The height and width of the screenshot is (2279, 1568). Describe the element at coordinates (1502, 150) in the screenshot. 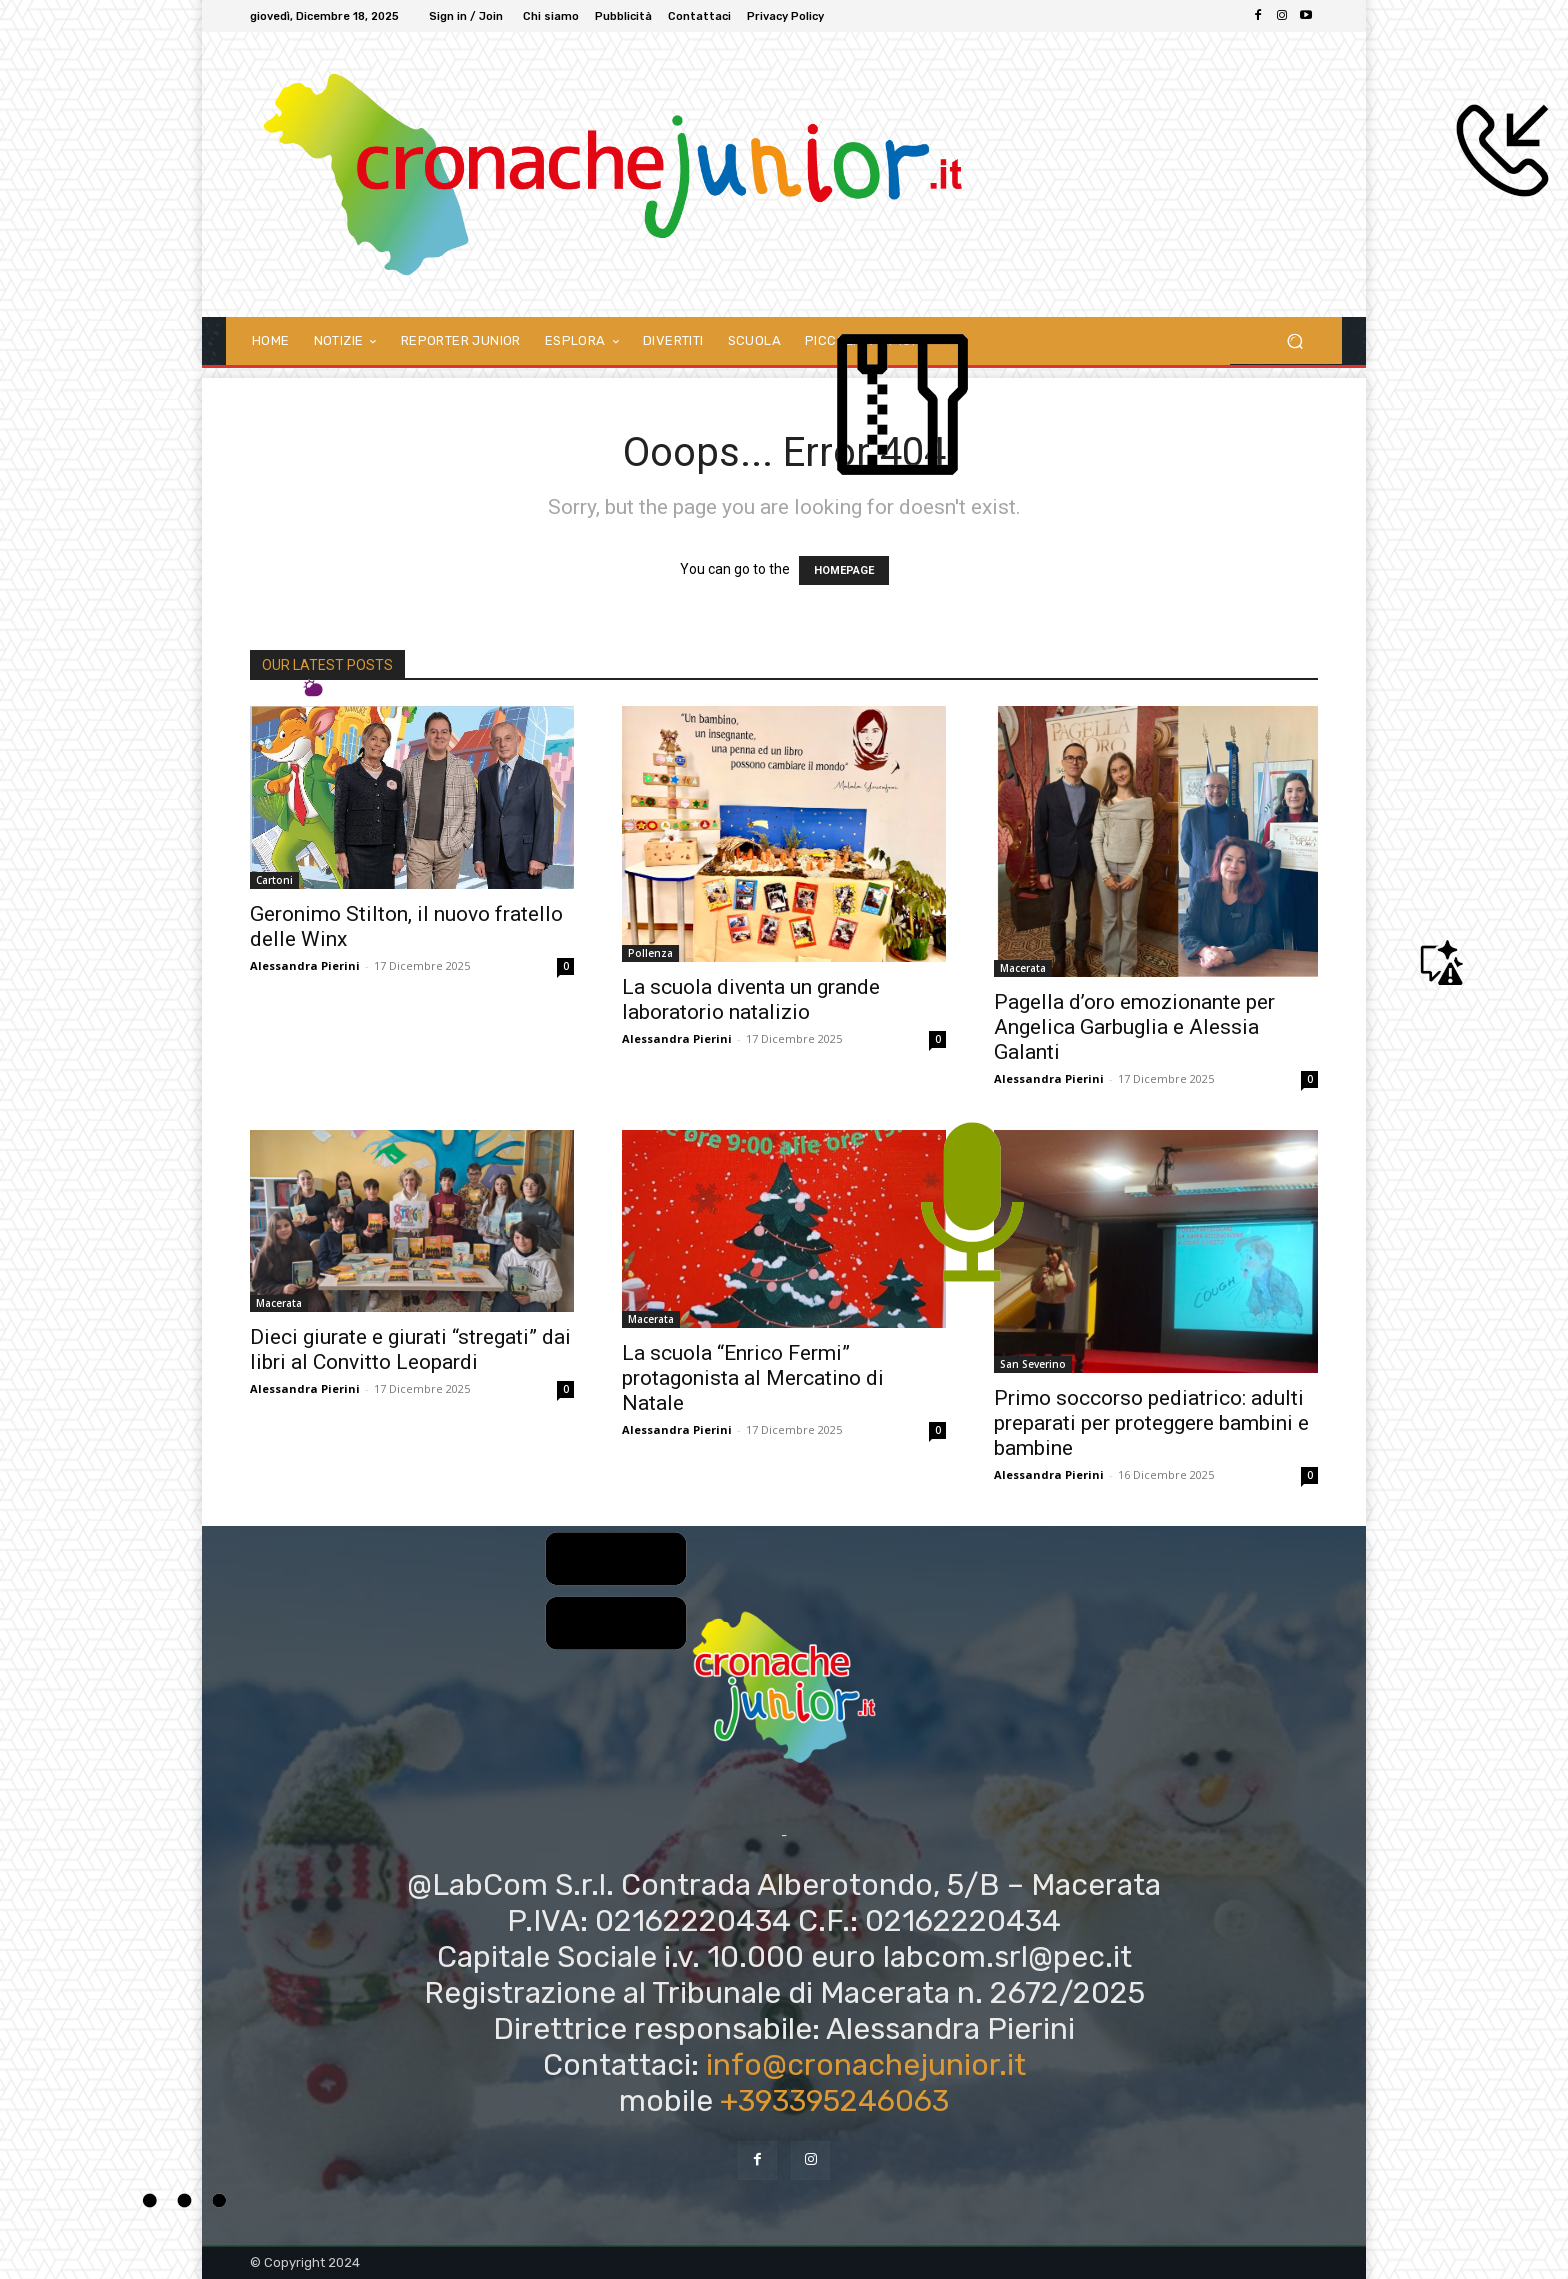

I see `indicates an incoming call` at that location.